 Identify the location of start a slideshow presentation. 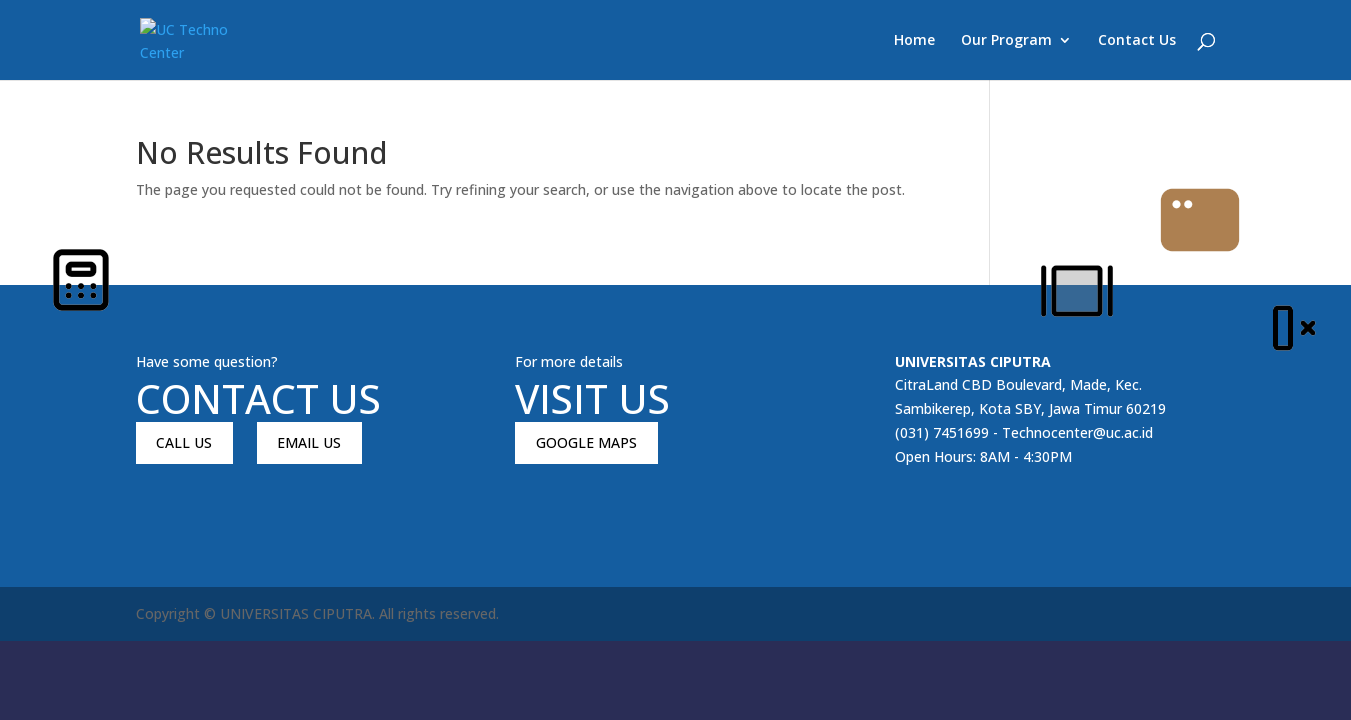
(1077, 291).